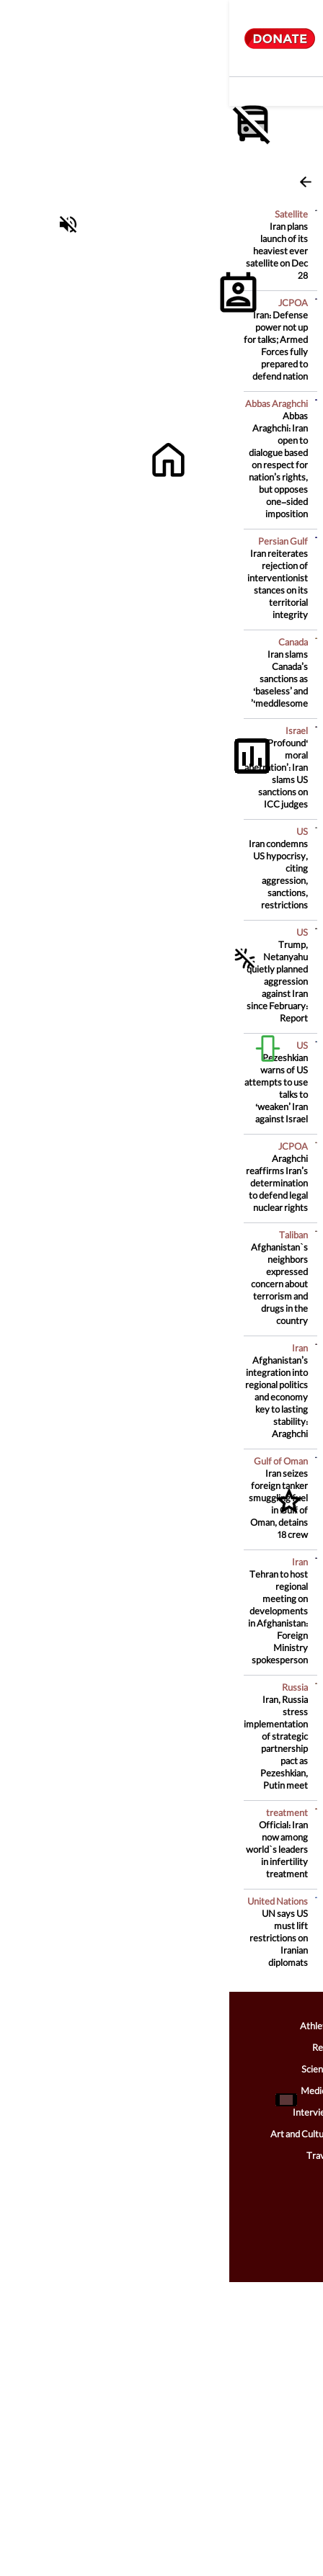  I want to click on switch to landscape orientation, so click(286, 2100).